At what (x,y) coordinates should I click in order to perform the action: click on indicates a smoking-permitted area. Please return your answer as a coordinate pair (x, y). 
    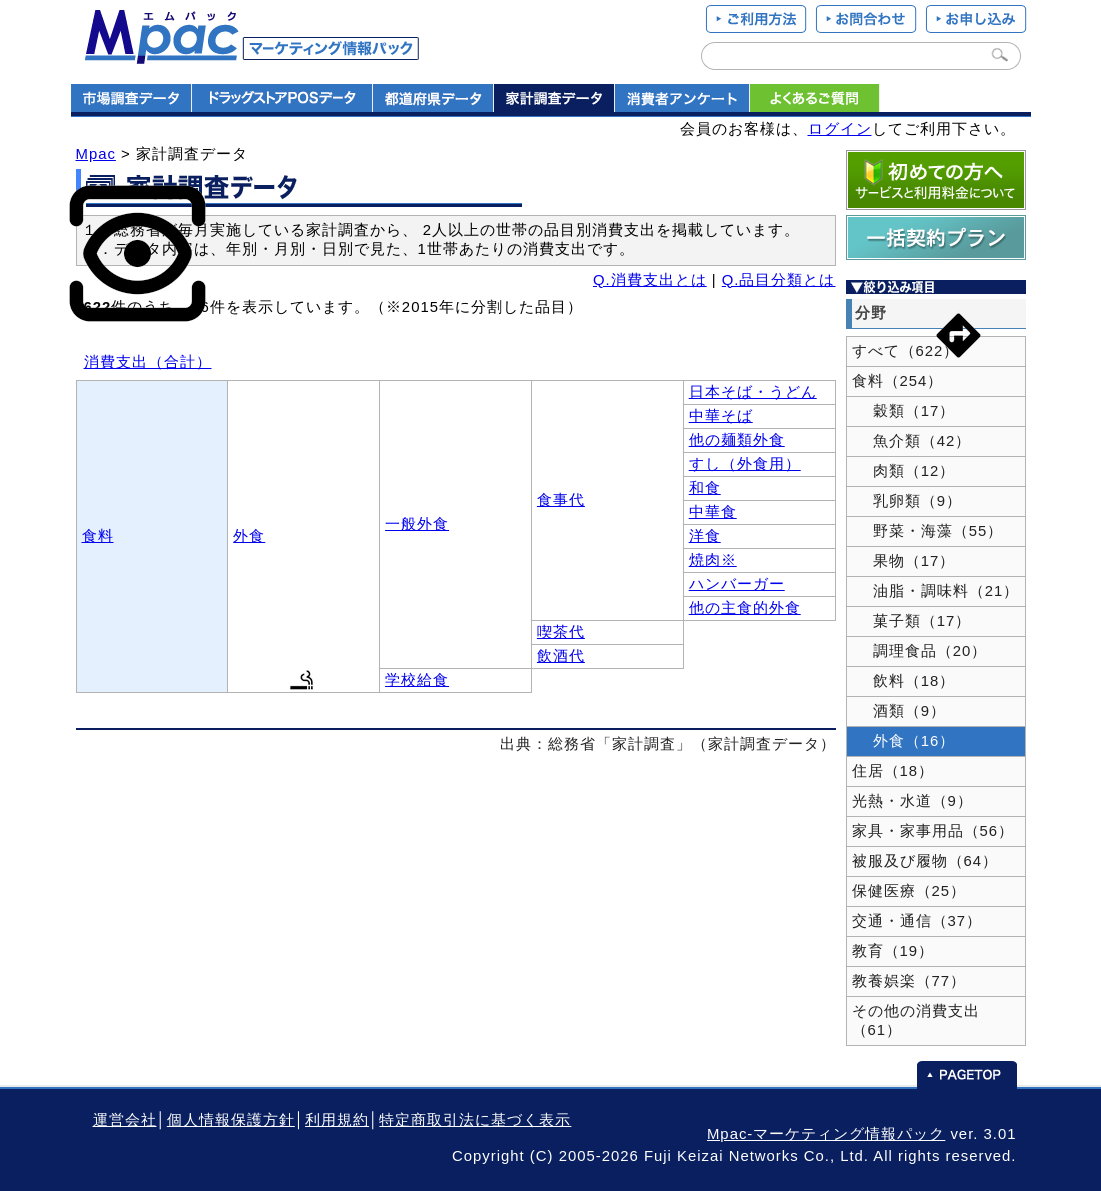
    Looking at the image, I should click on (301, 681).